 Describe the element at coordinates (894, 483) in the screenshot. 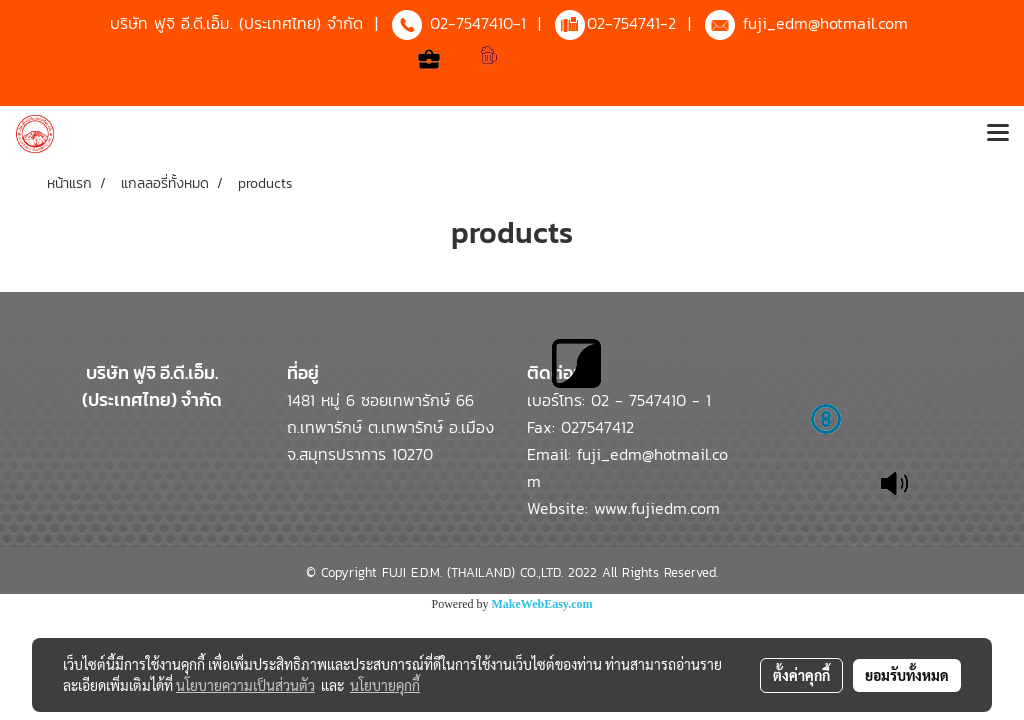

I see `adjust audio volume` at that location.